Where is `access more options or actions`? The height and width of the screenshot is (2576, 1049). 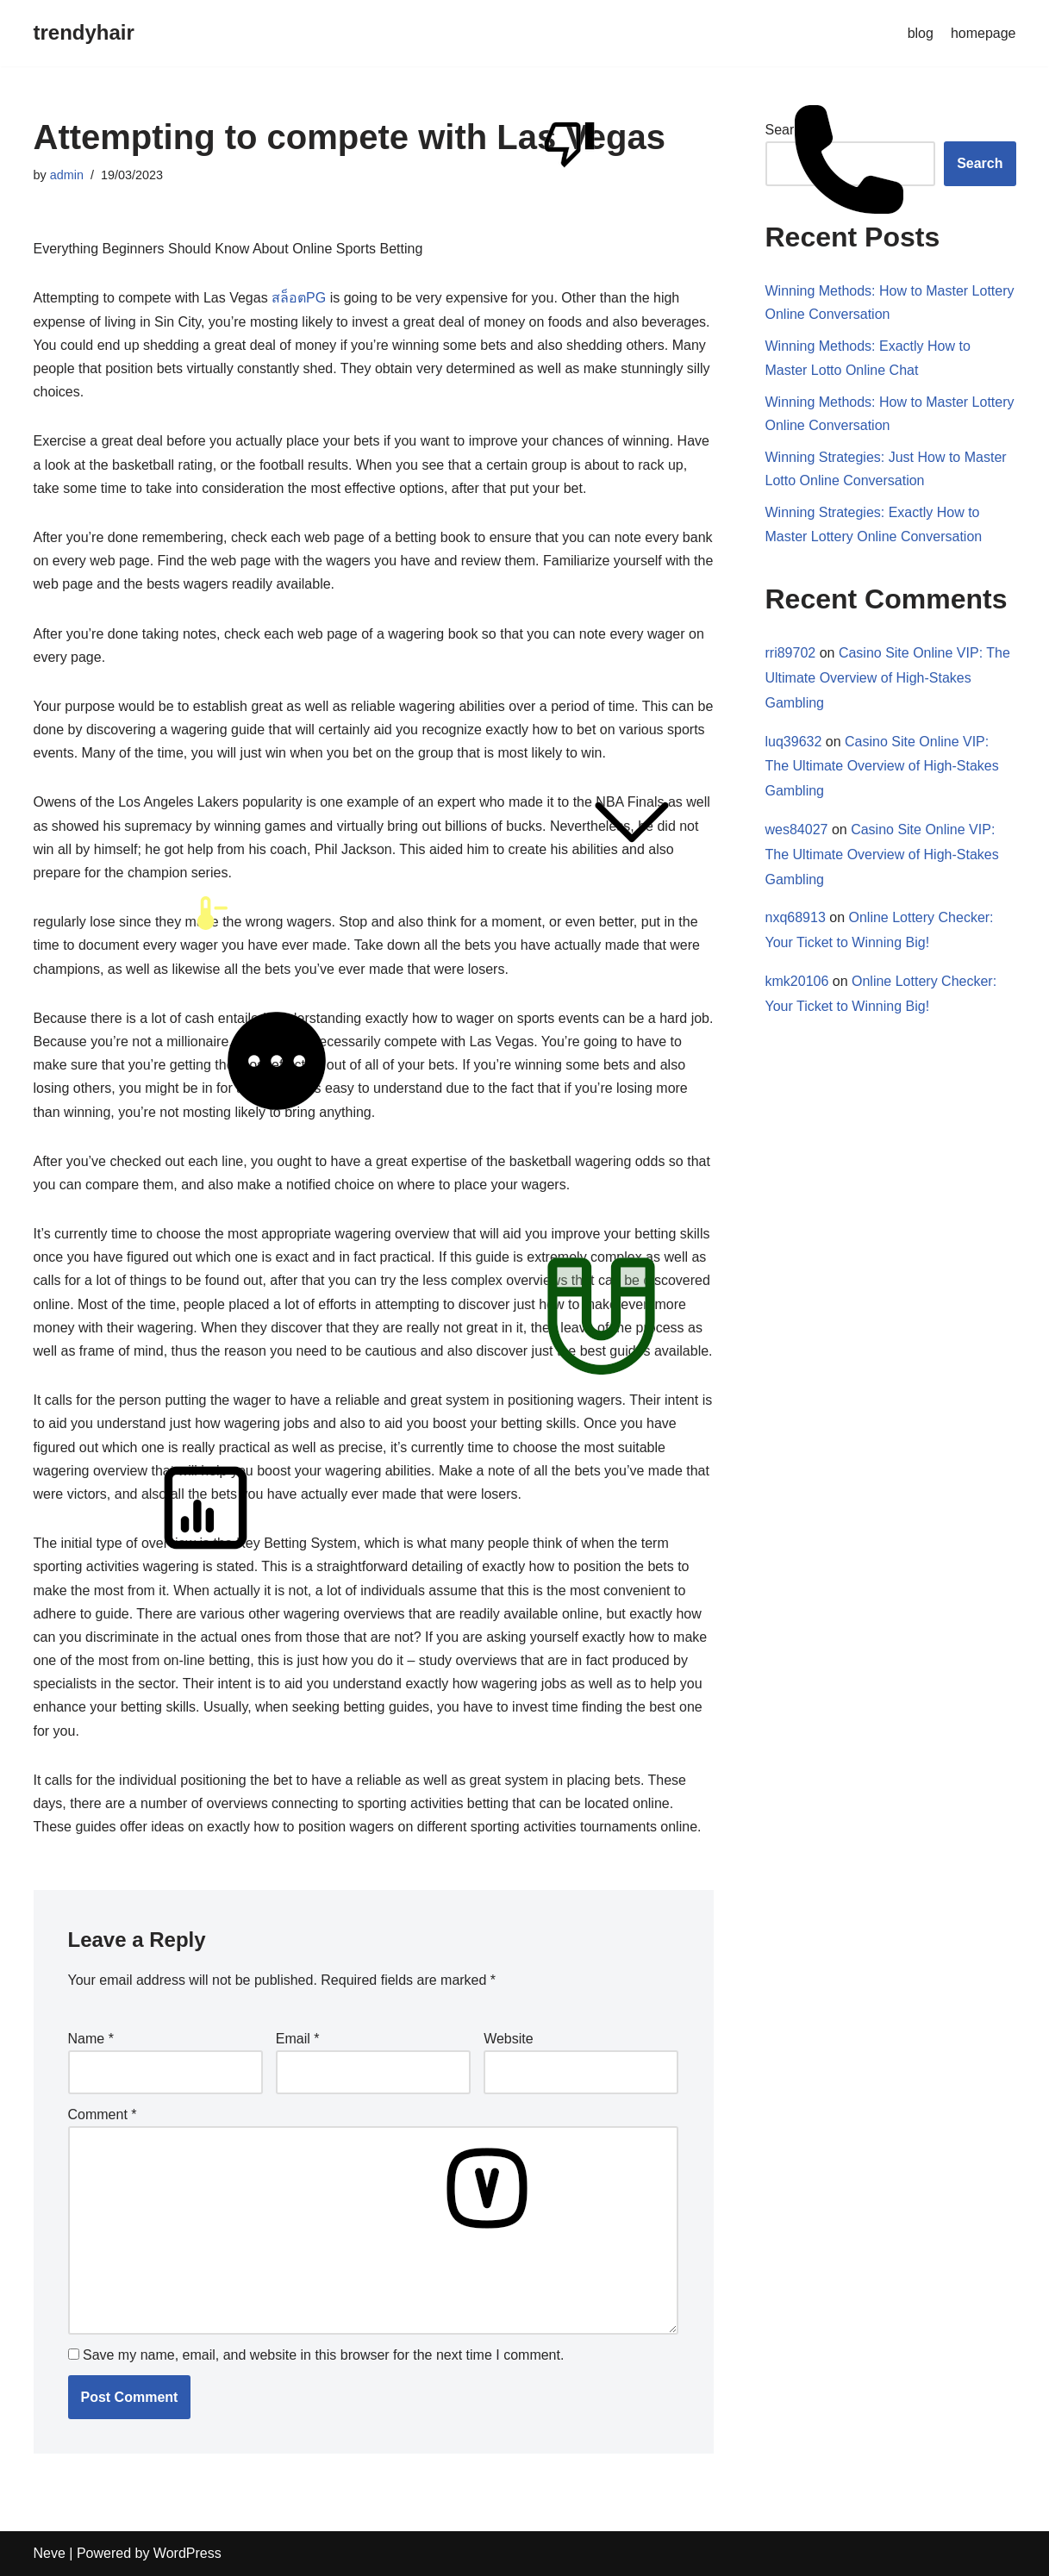
access more options or actions is located at coordinates (277, 1061).